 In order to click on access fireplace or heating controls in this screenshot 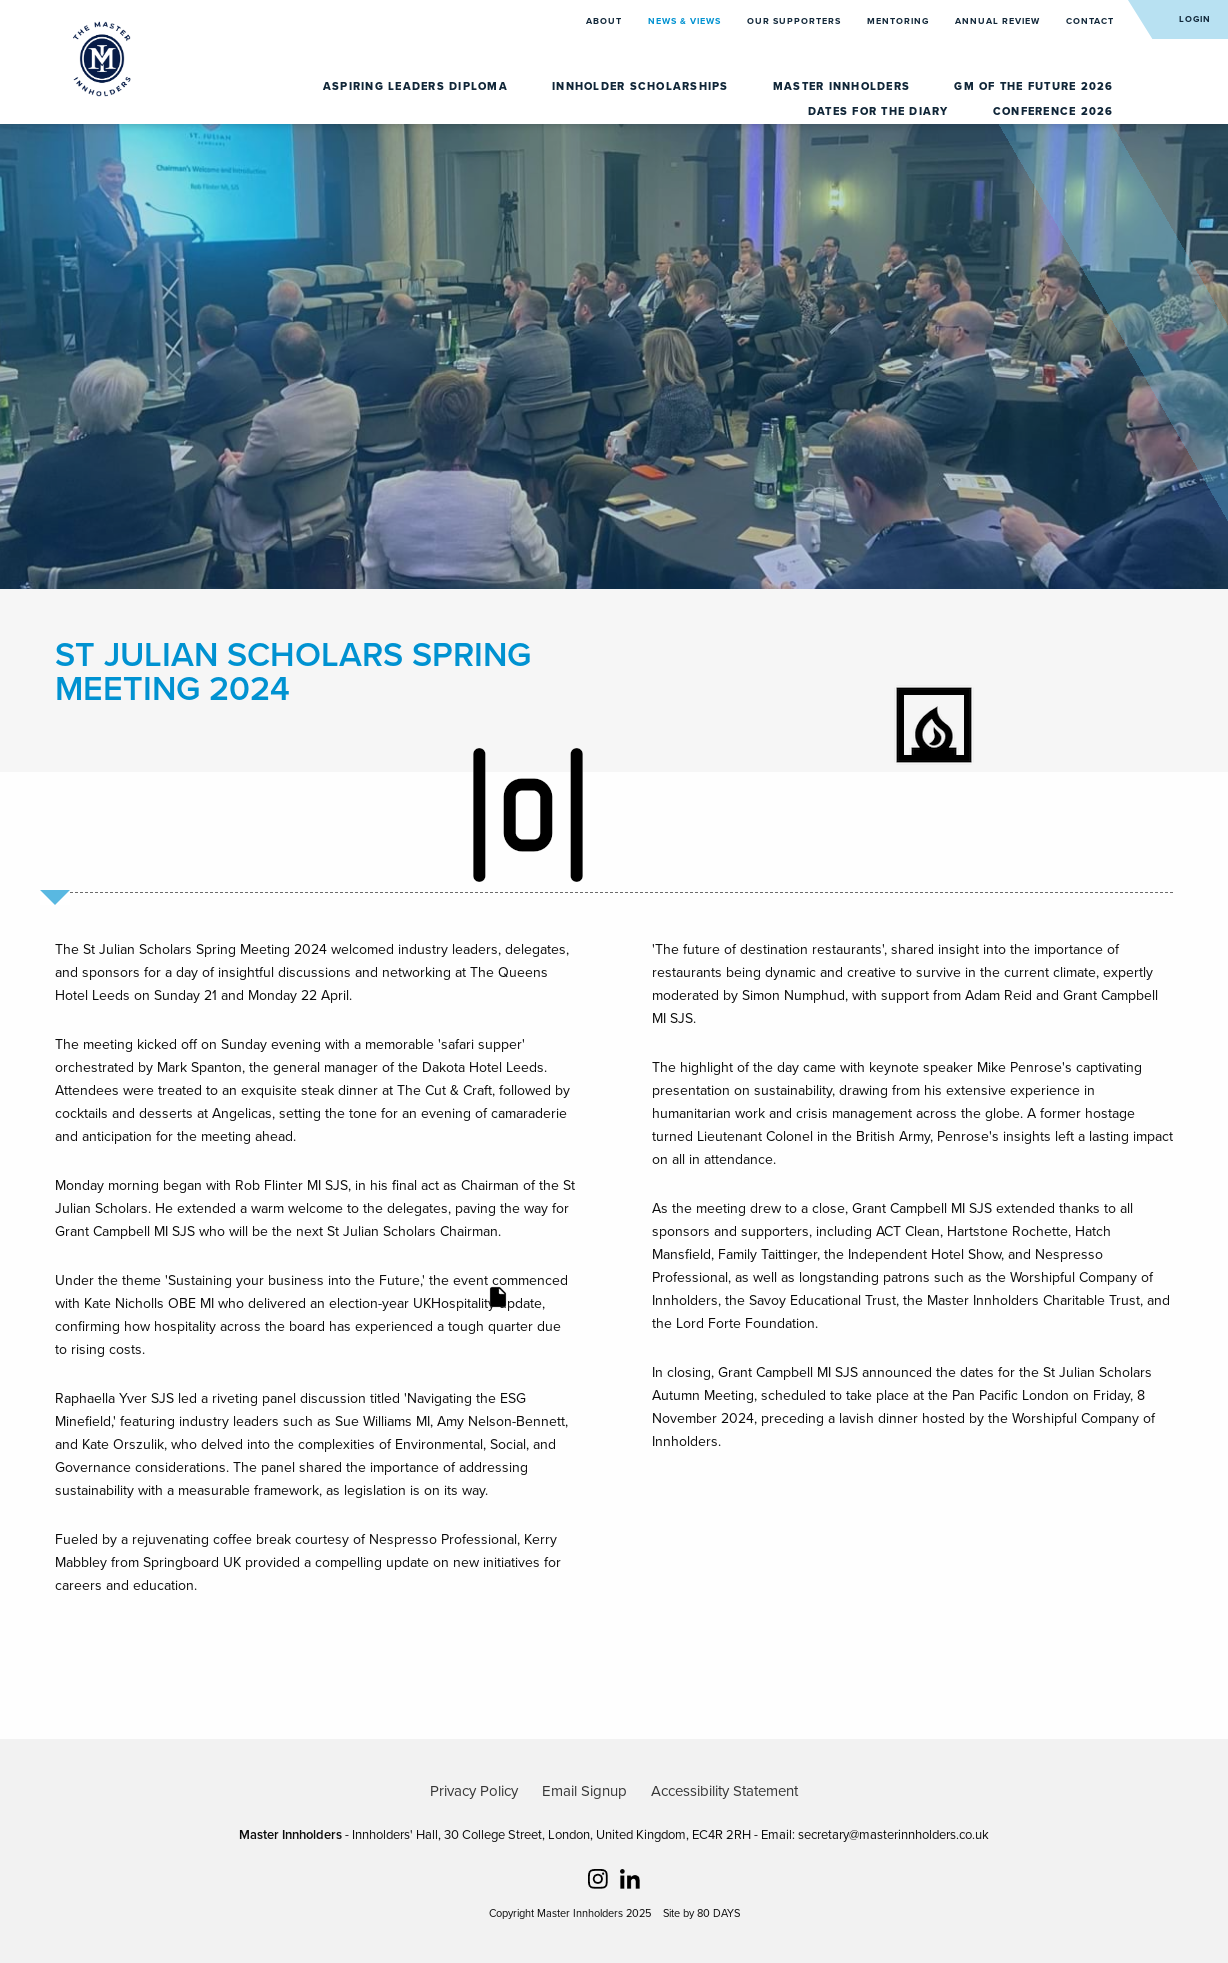, I will do `click(934, 725)`.